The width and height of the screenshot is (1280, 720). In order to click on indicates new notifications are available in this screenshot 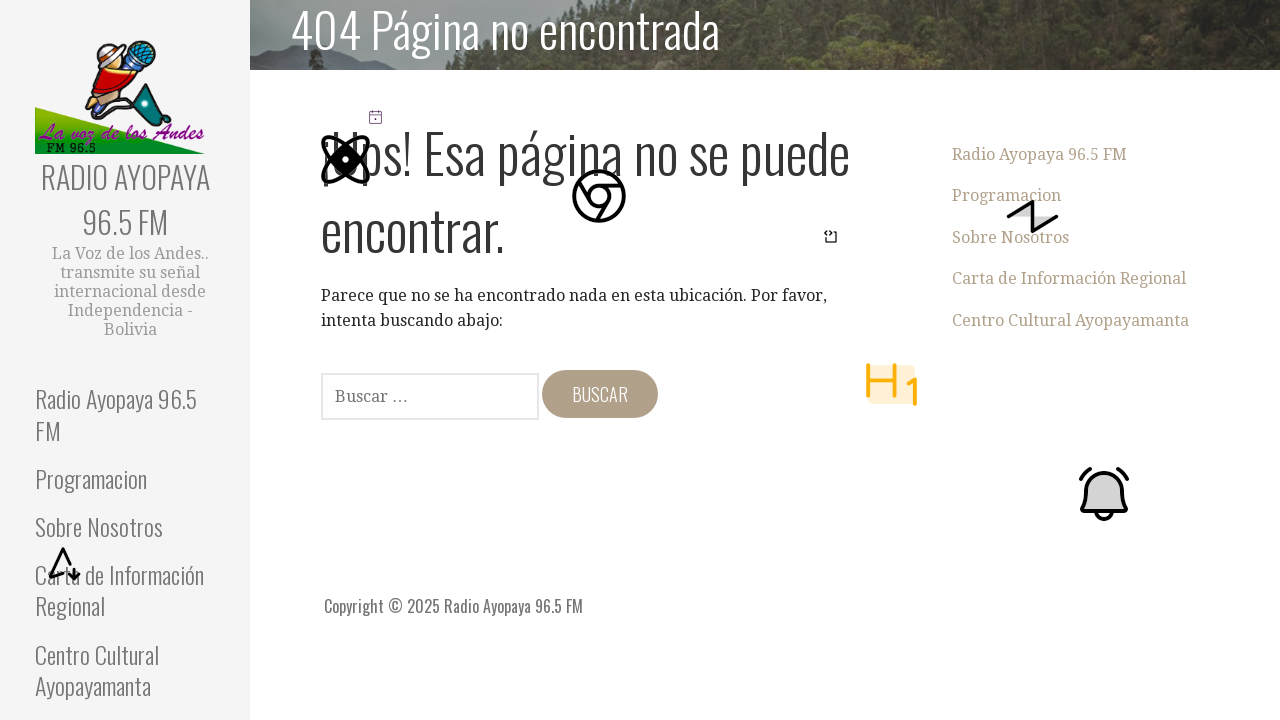, I will do `click(1104, 495)`.